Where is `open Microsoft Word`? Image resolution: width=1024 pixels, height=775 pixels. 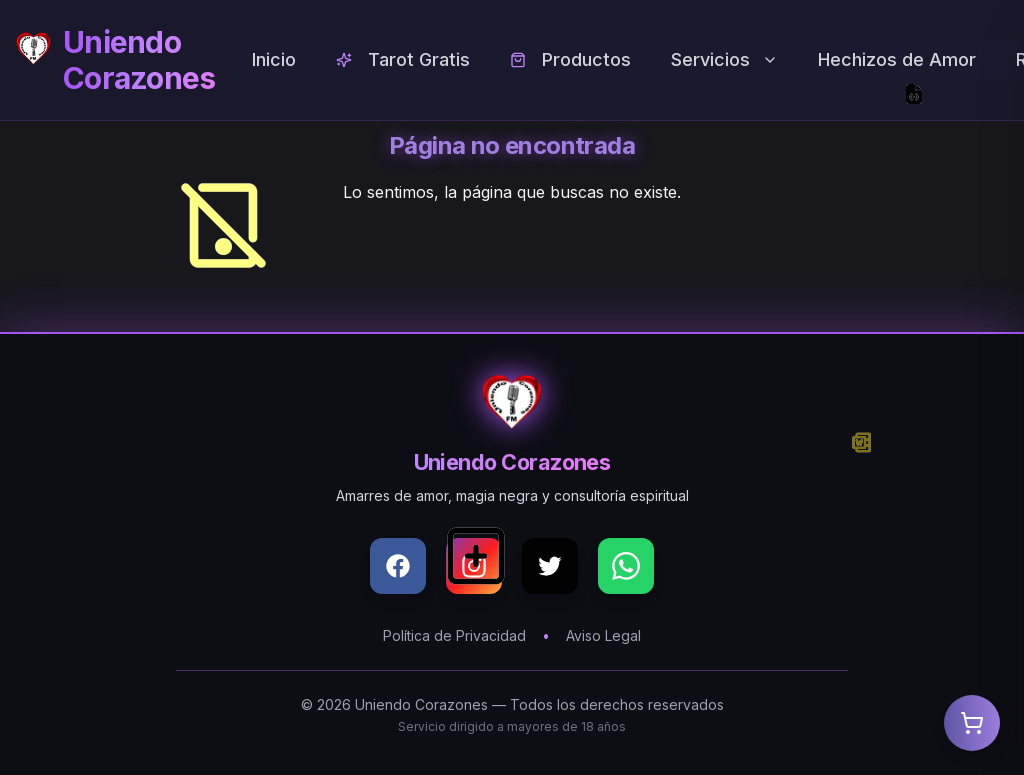 open Microsoft Word is located at coordinates (862, 442).